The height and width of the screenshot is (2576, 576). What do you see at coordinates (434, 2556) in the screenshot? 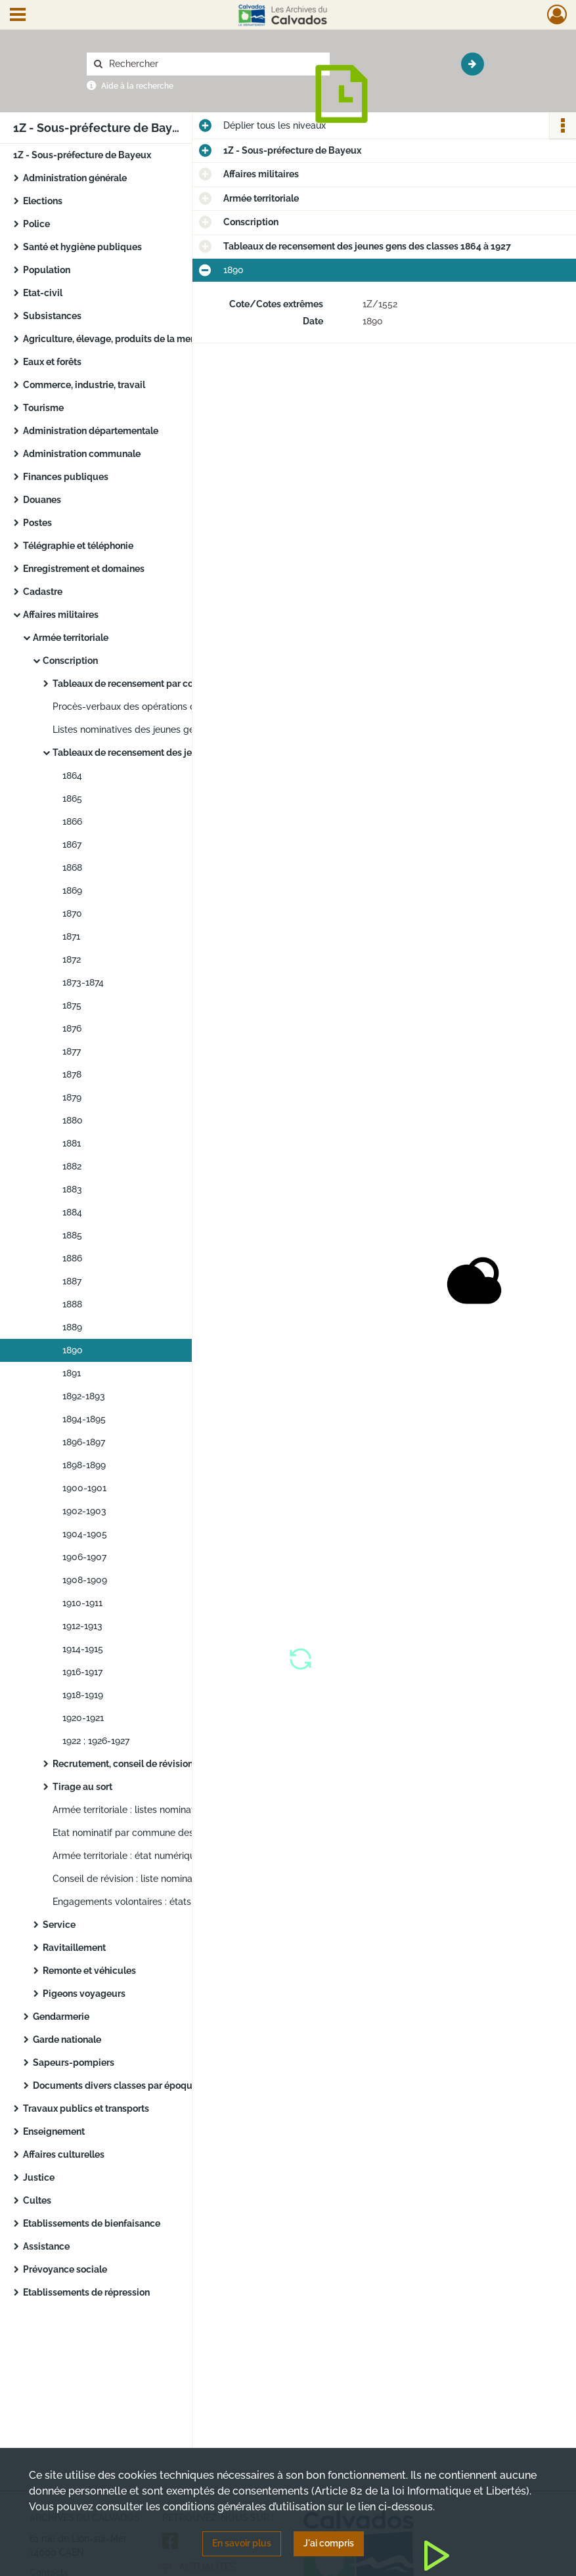
I see `play media content` at bounding box center [434, 2556].